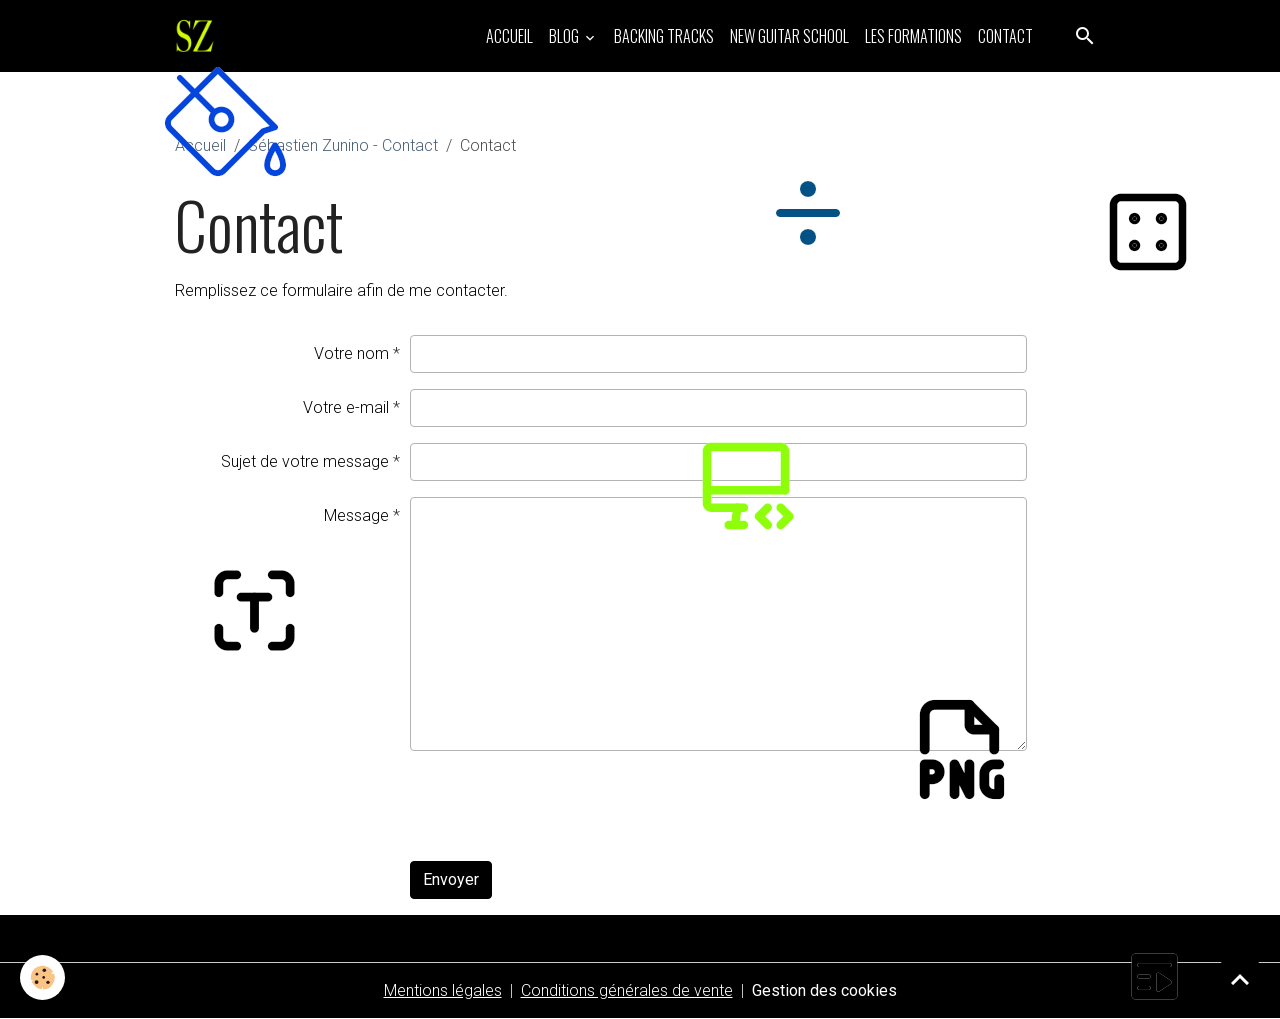 Image resolution: width=1280 pixels, height=1019 pixels. Describe the element at coordinates (746, 486) in the screenshot. I see `open code editor on desktop` at that location.